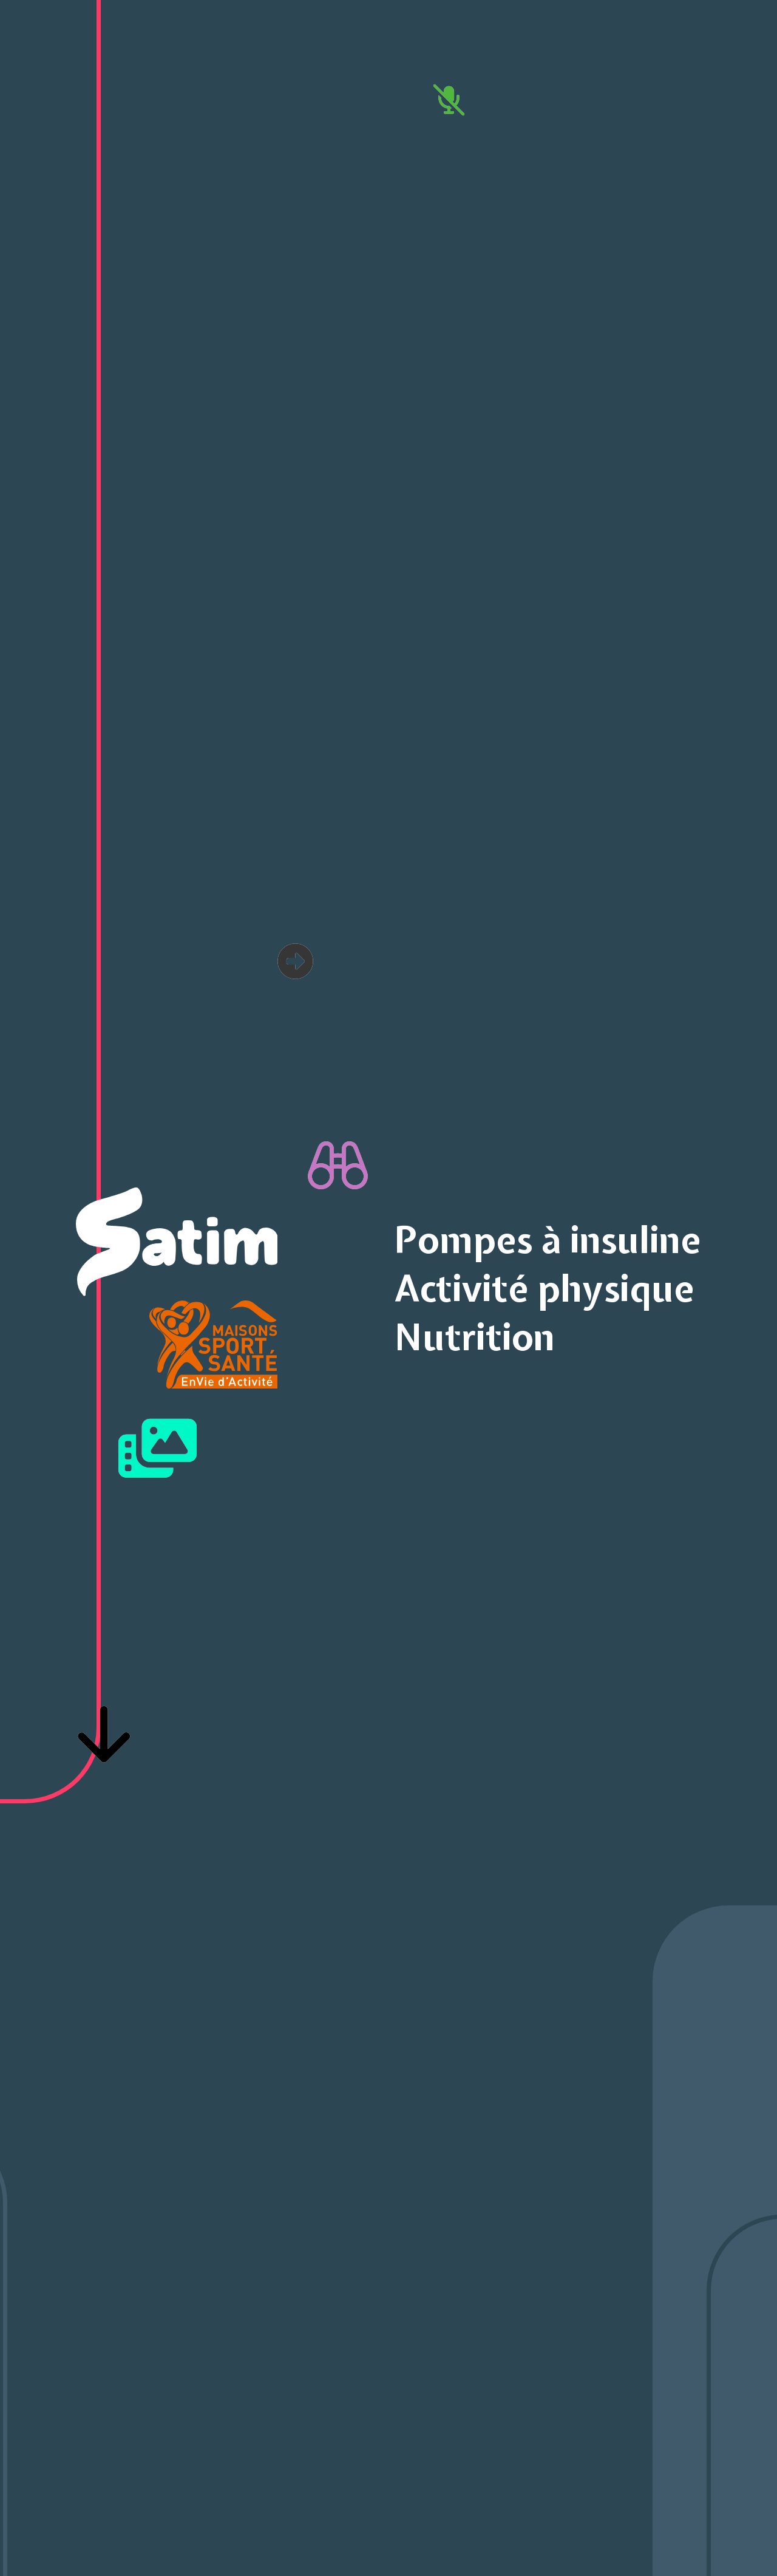 The image size is (777, 2576). I want to click on go to next item or step, so click(295, 961).